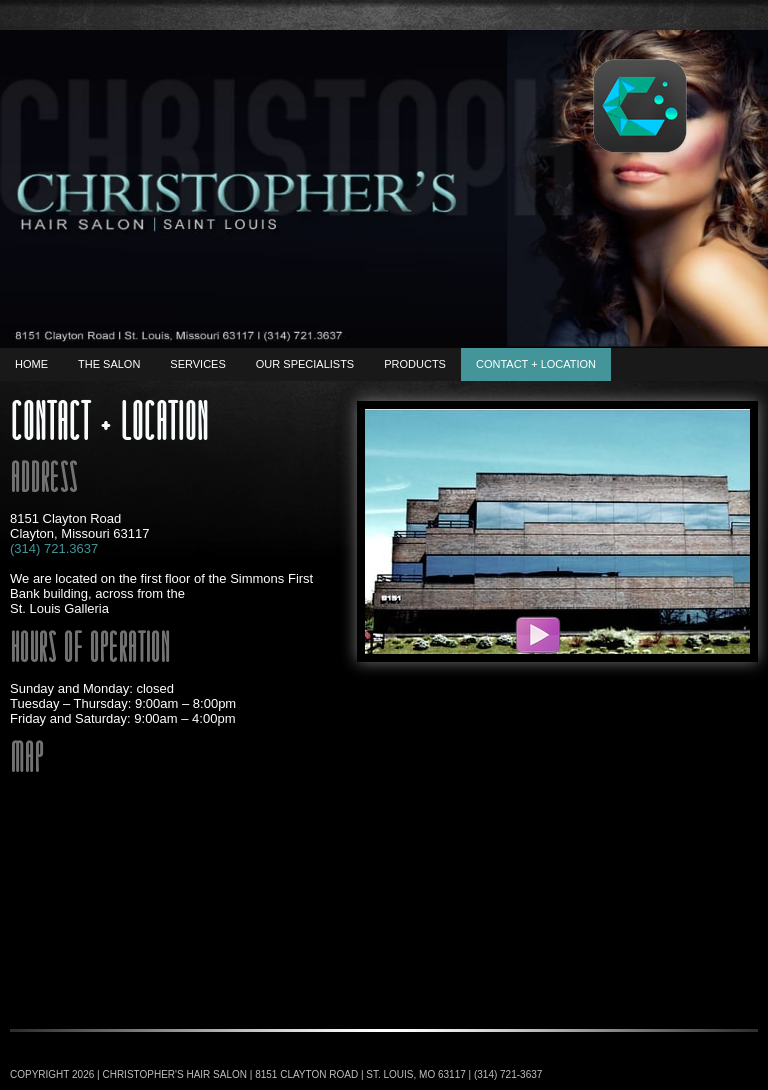 This screenshot has height=1090, width=768. What do you see at coordinates (538, 635) in the screenshot?
I see `open totem video player` at bounding box center [538, 635].